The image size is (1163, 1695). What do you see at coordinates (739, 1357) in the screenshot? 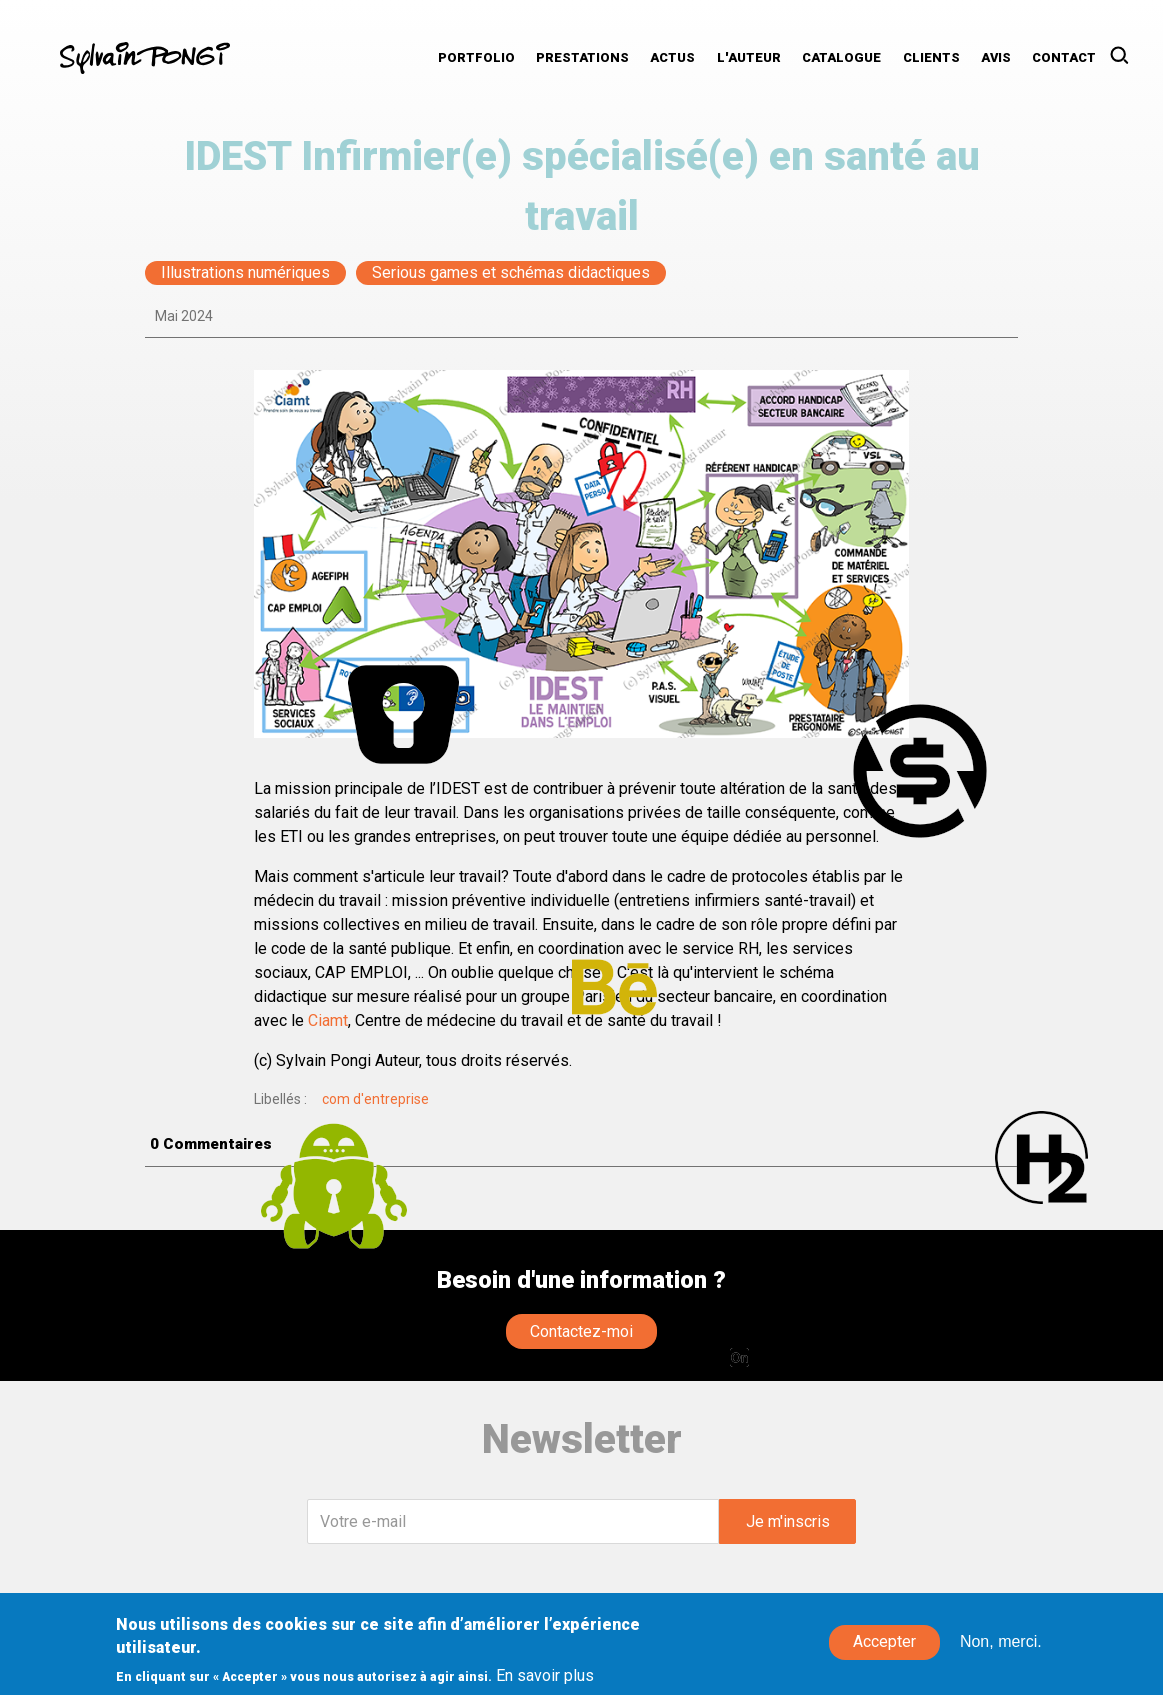
I see `open ProcessOn app` at bounding box center [739, 1357].